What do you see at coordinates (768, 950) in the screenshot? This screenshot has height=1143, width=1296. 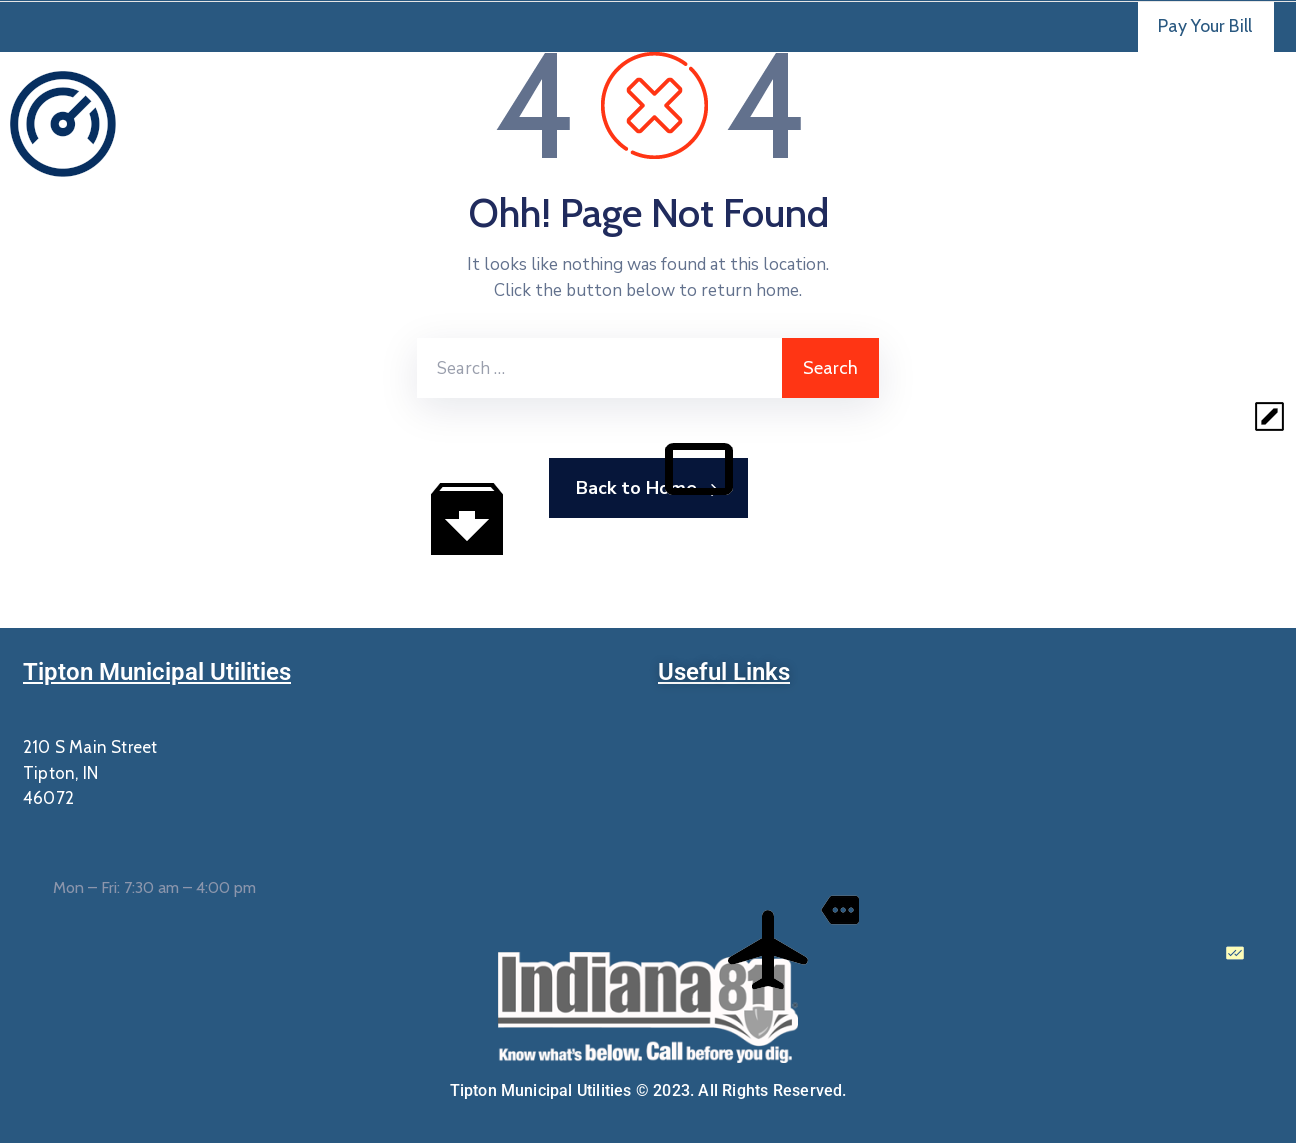 I see `enable airplane mode` at bounding box center [768, 950].